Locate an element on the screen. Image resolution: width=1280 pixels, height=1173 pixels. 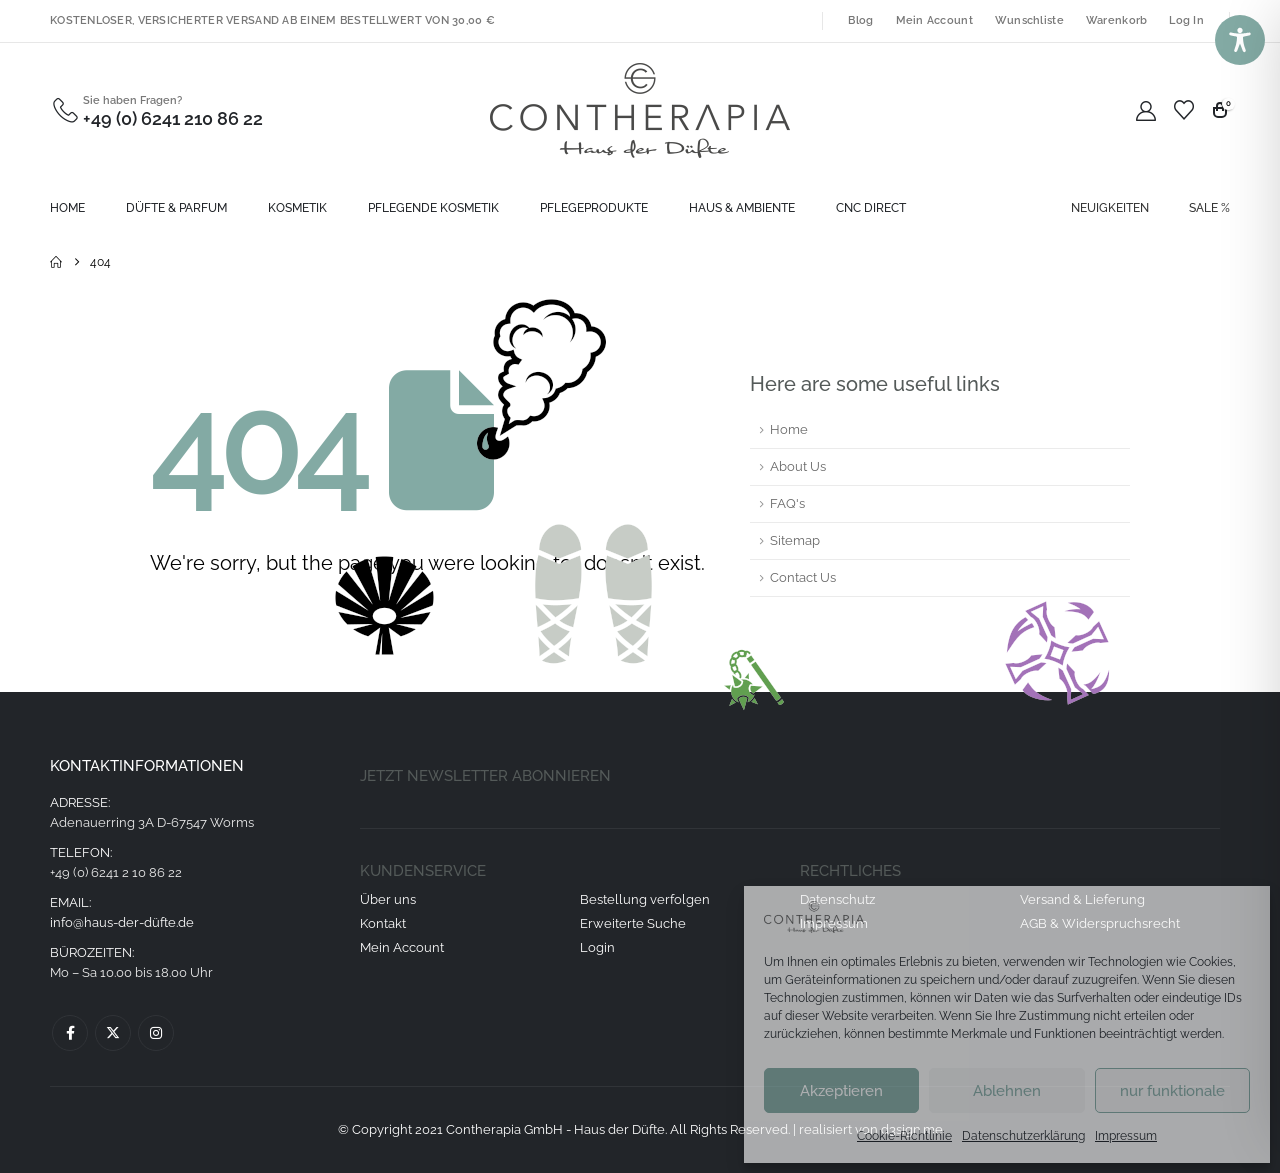
activate smoke bomb ability in game is located at coordinates (541, 379).